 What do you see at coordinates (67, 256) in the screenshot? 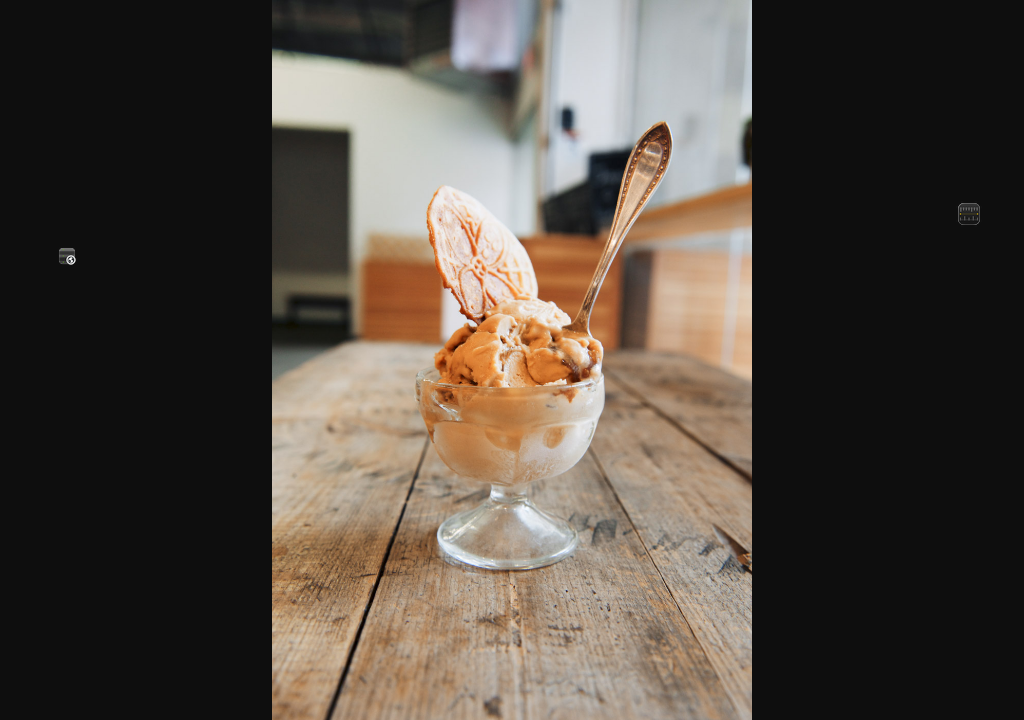
I see `configure web server network settings` at bounding box center [67, 256].